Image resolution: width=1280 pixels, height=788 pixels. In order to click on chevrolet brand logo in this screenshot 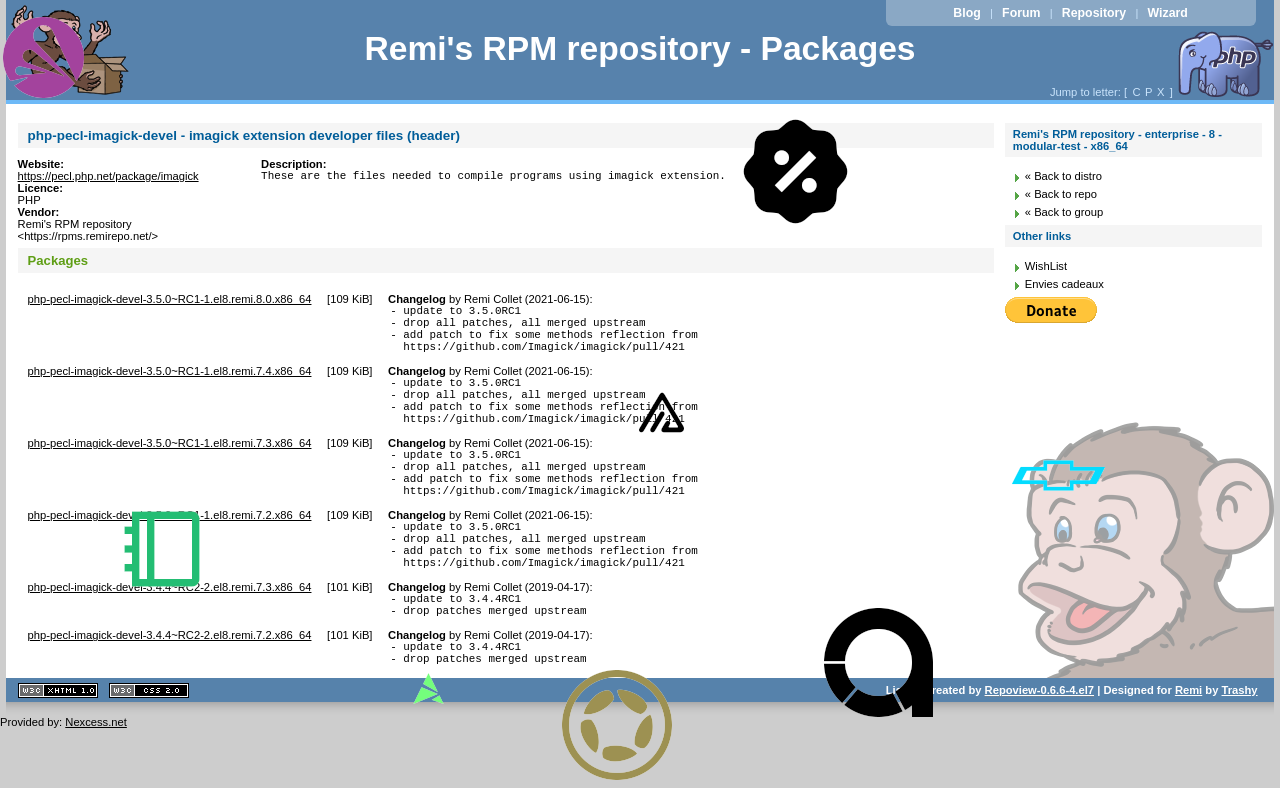, I will do `click(1058, 475)`.